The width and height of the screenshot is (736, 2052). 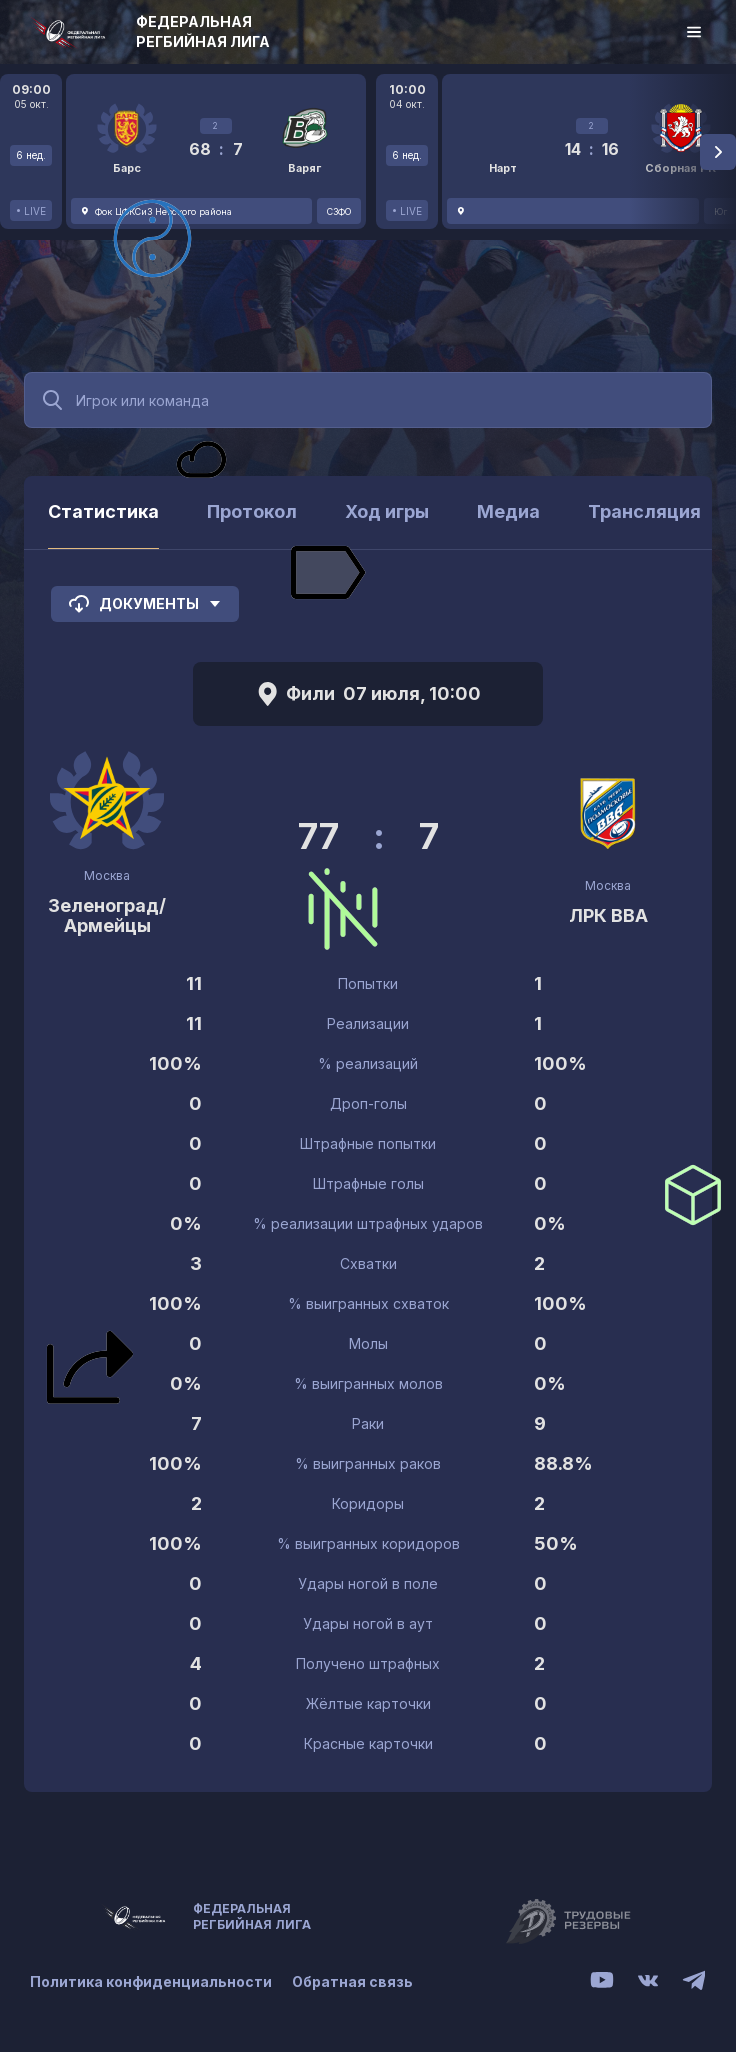 I want to click on audio waveform muted or disabled, so click(x=343, y=909).